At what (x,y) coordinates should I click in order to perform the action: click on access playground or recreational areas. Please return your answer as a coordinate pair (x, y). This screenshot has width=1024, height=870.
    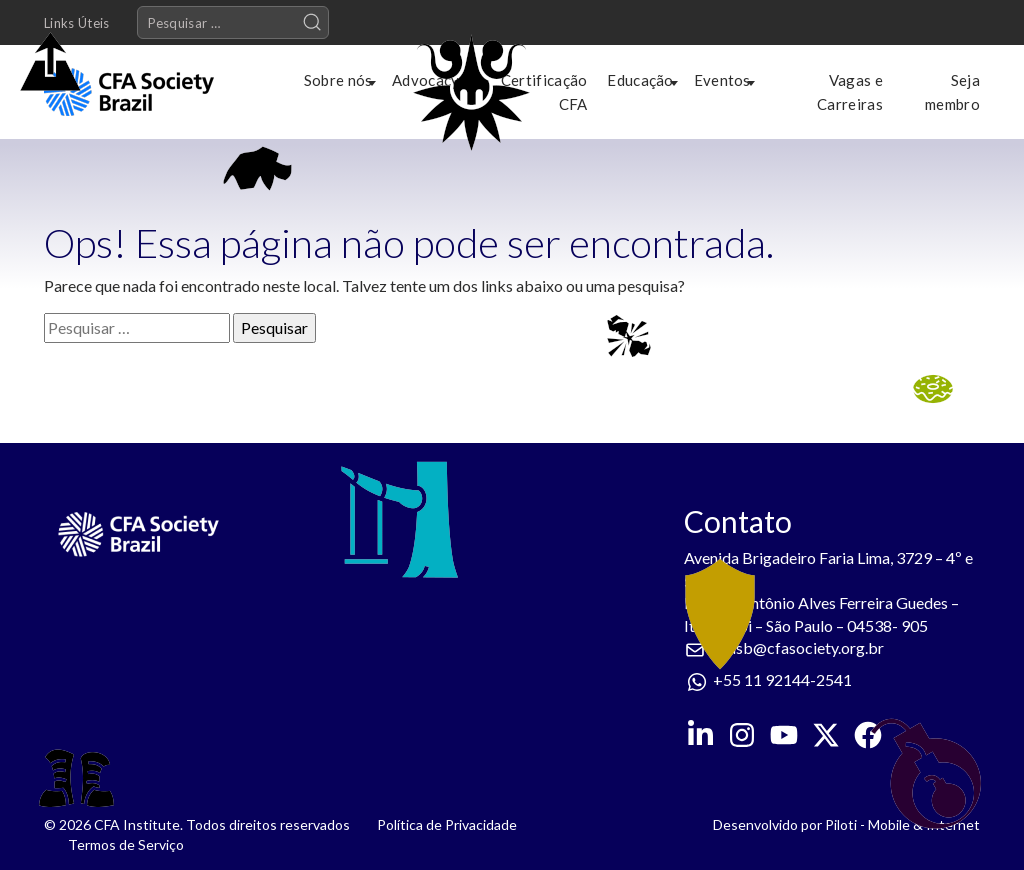
    Looking at the image, I should click on (399, 519).